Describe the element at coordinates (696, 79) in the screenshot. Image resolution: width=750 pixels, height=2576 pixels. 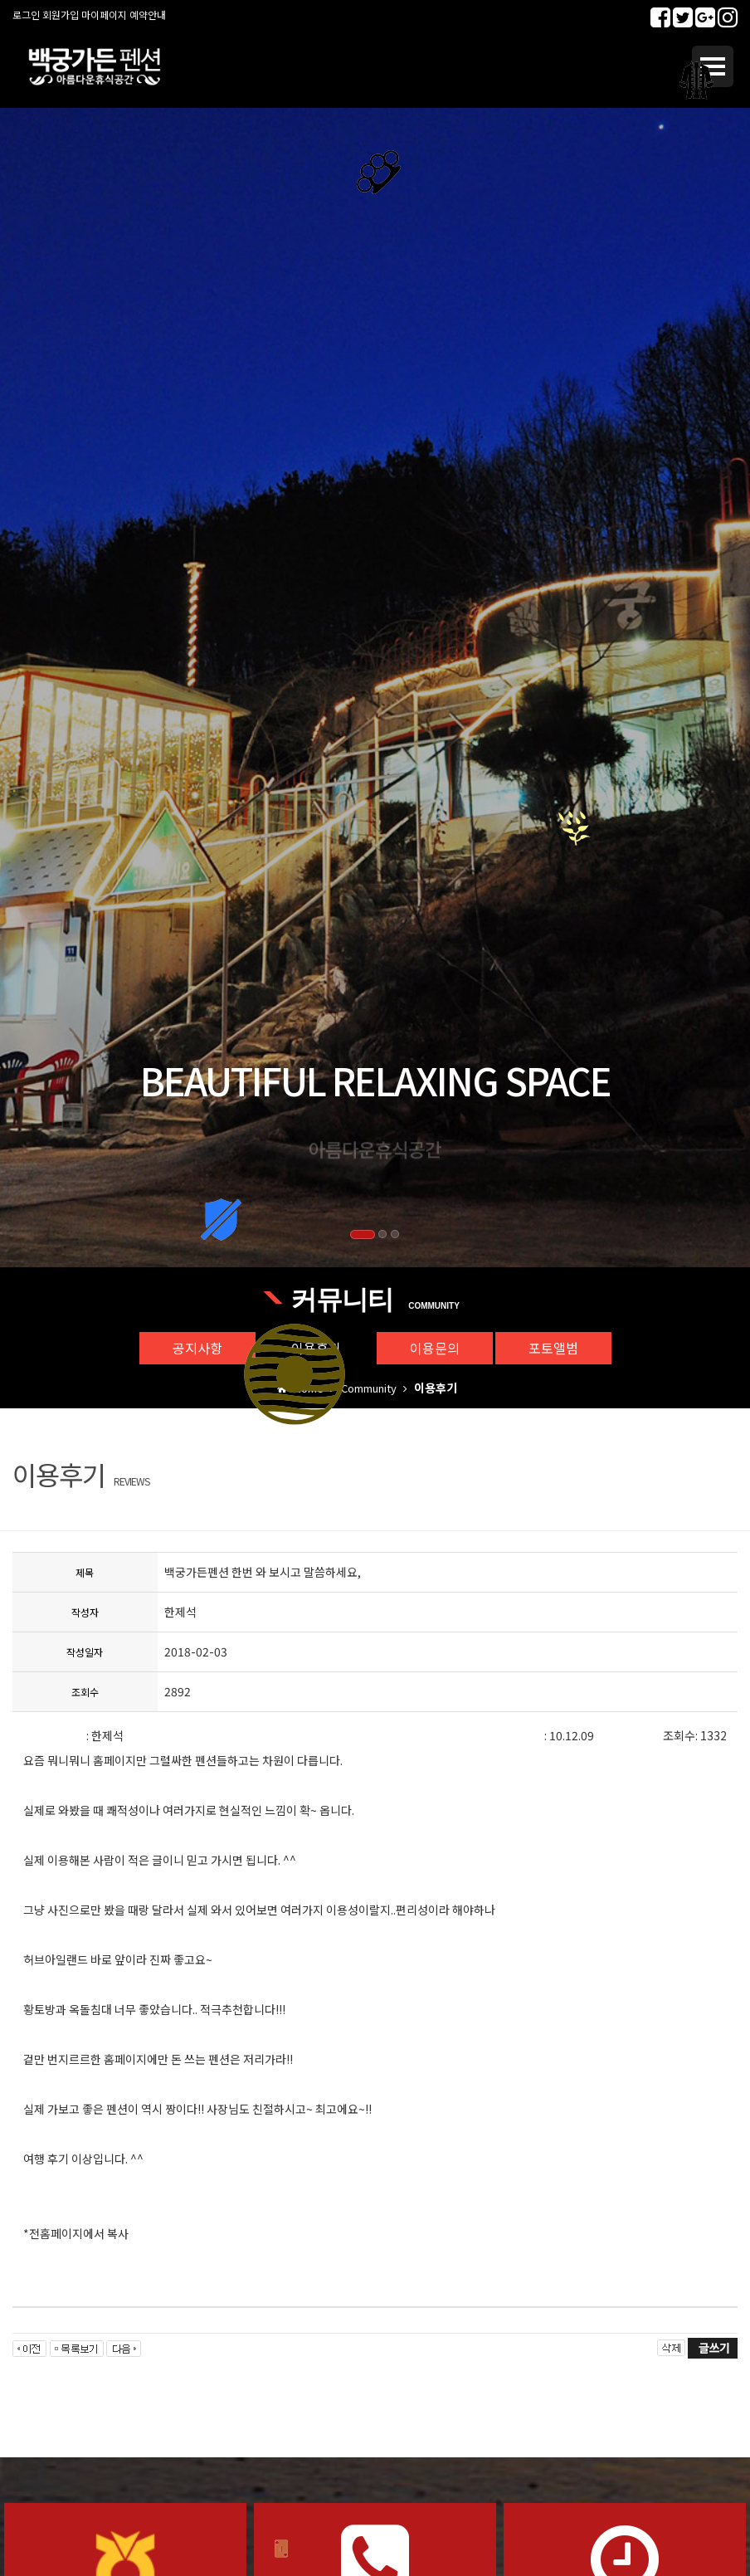
I see `select pirate costume or outfit` at that location.